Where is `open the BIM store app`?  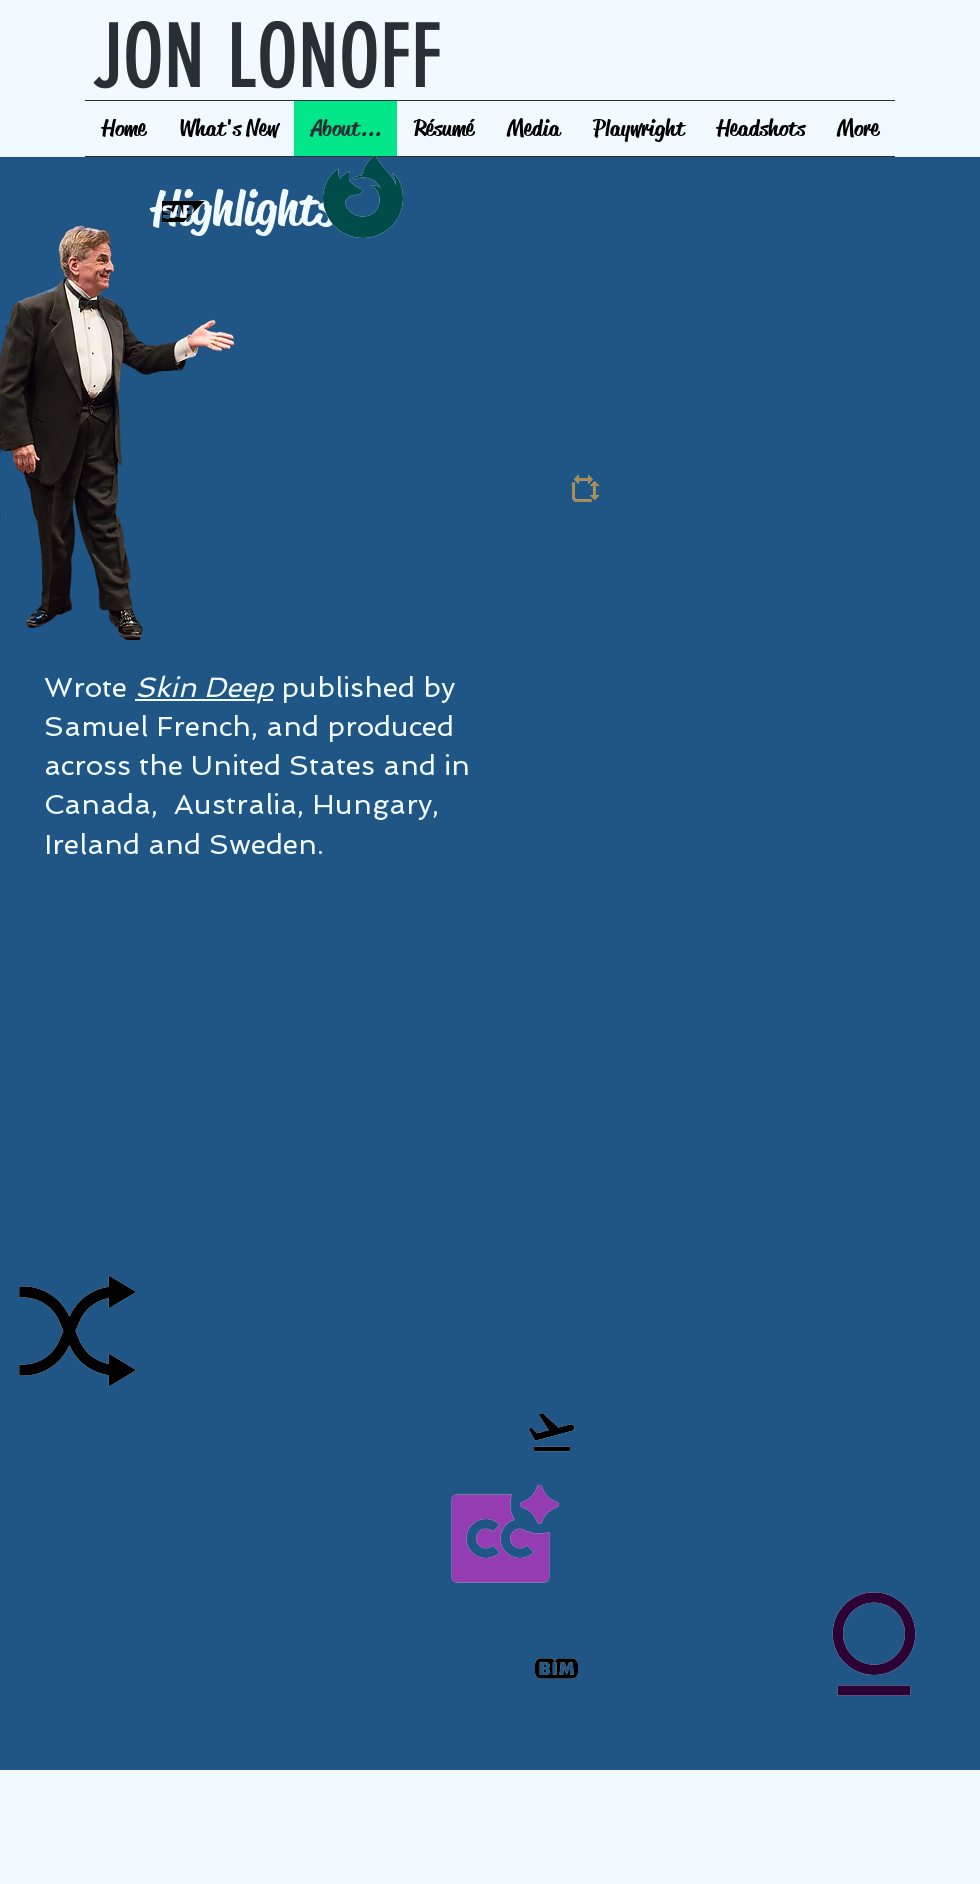
open the BIM store app is located at coordinates (556, 1668).